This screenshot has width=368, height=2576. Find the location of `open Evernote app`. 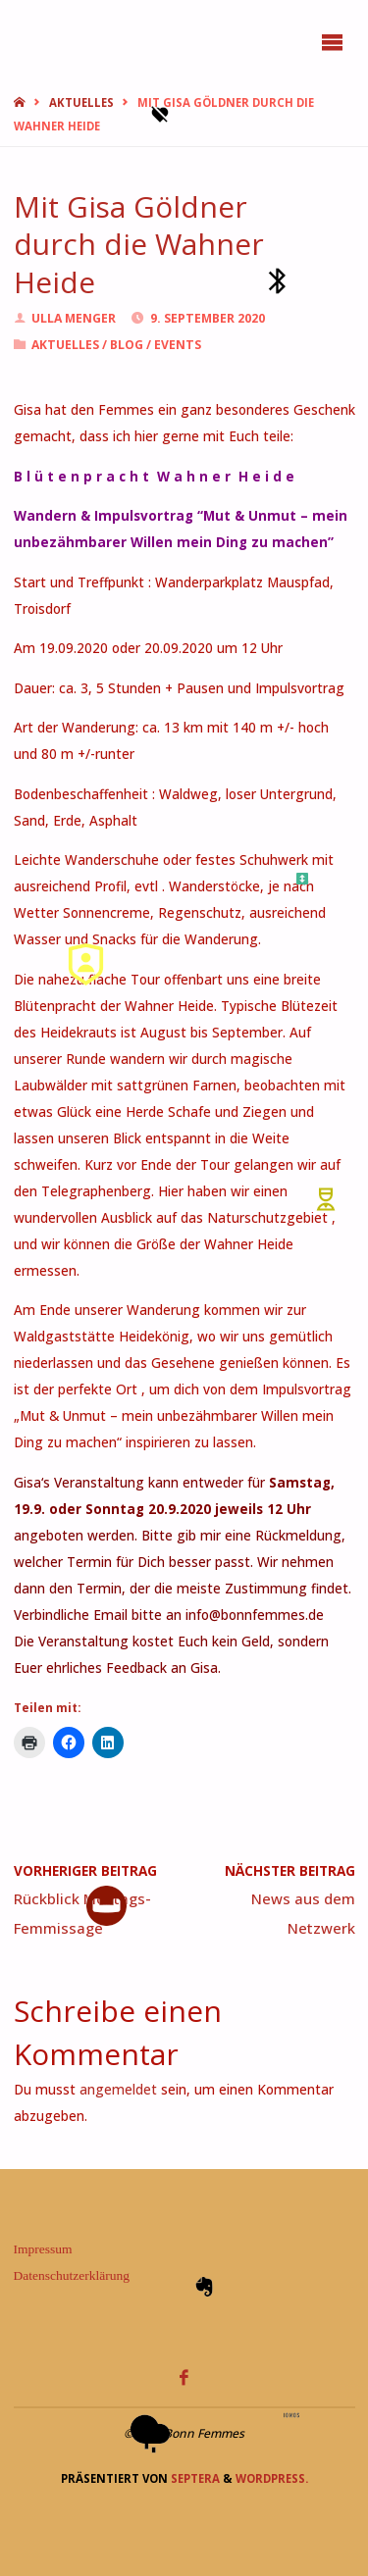

open Evernote app is located at coordinates (204, 2287).